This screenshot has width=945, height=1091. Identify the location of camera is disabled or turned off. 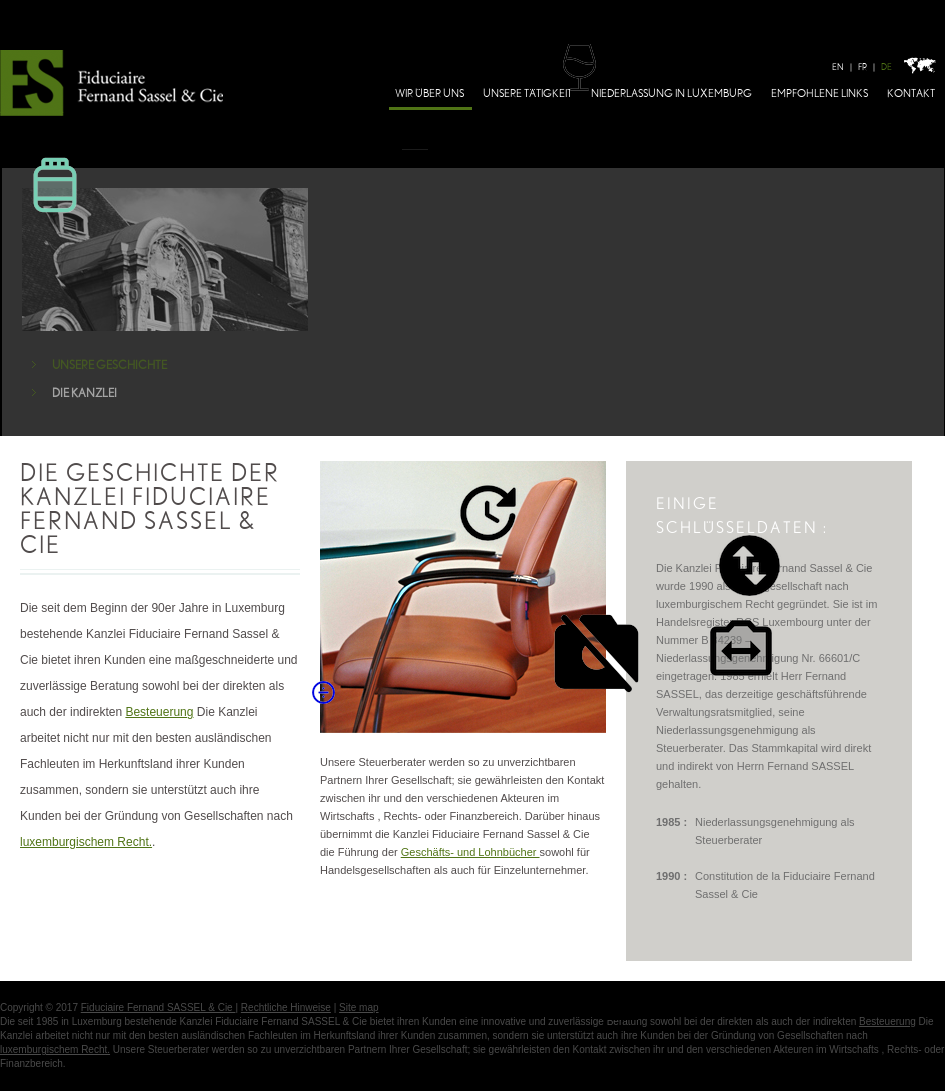
(596, 653).